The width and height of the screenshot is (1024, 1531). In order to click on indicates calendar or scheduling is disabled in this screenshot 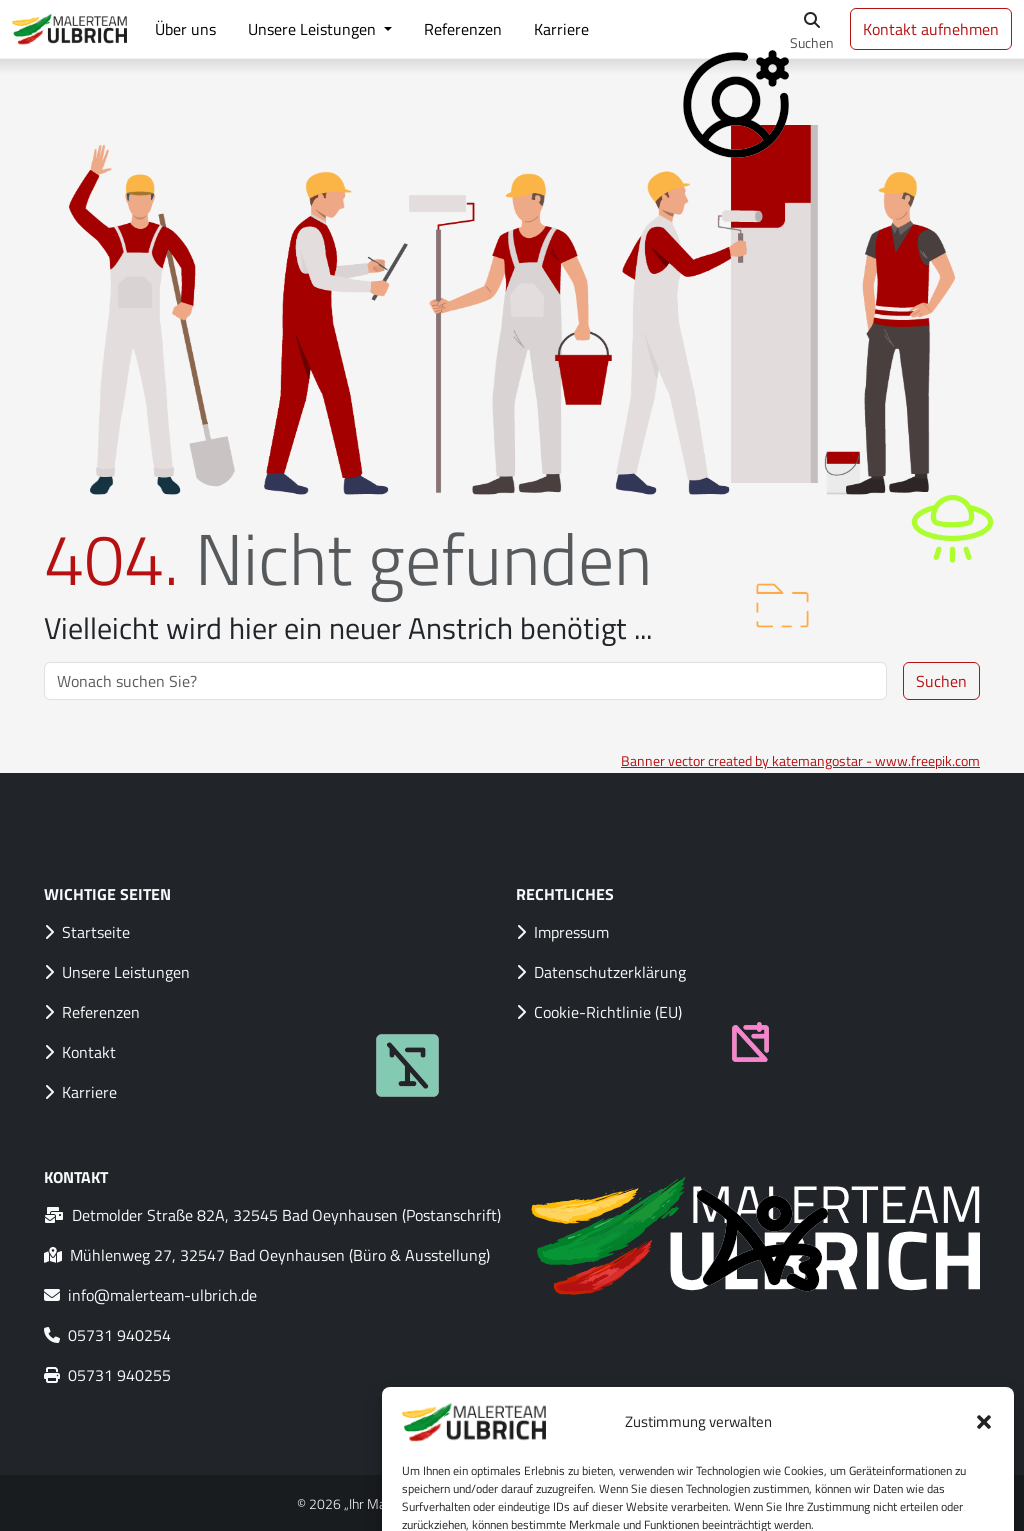, I will do `click(750, 1043)`.